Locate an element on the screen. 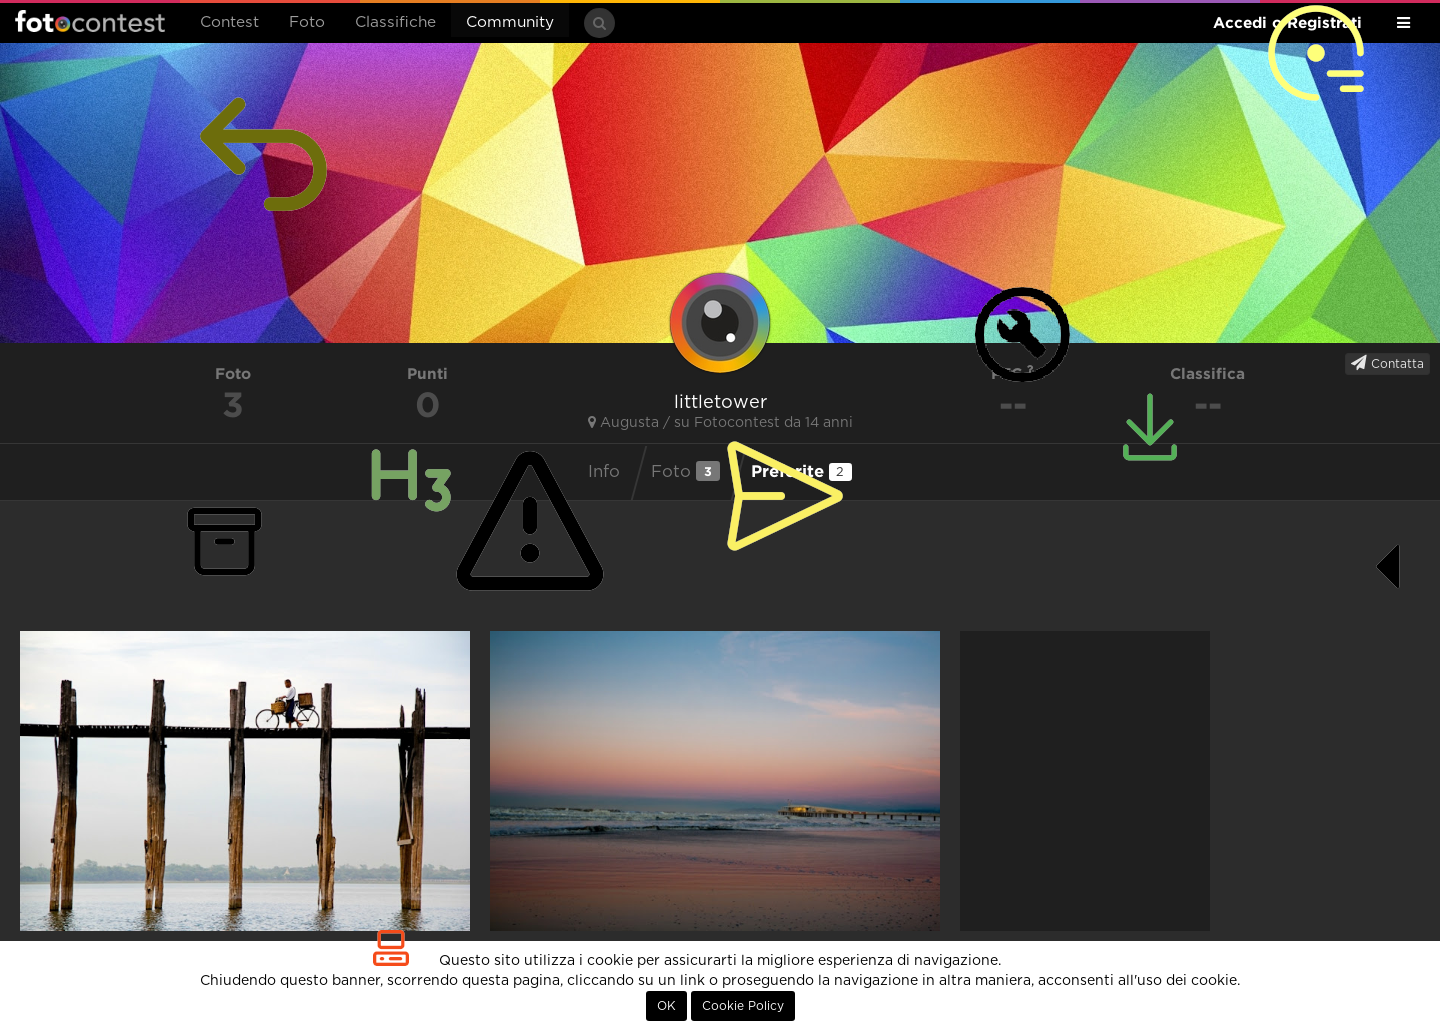 Image resolution: width=1440 pixels, height=1031 pixels. indicates a warning or caution state is located at coordinates (530, 525).